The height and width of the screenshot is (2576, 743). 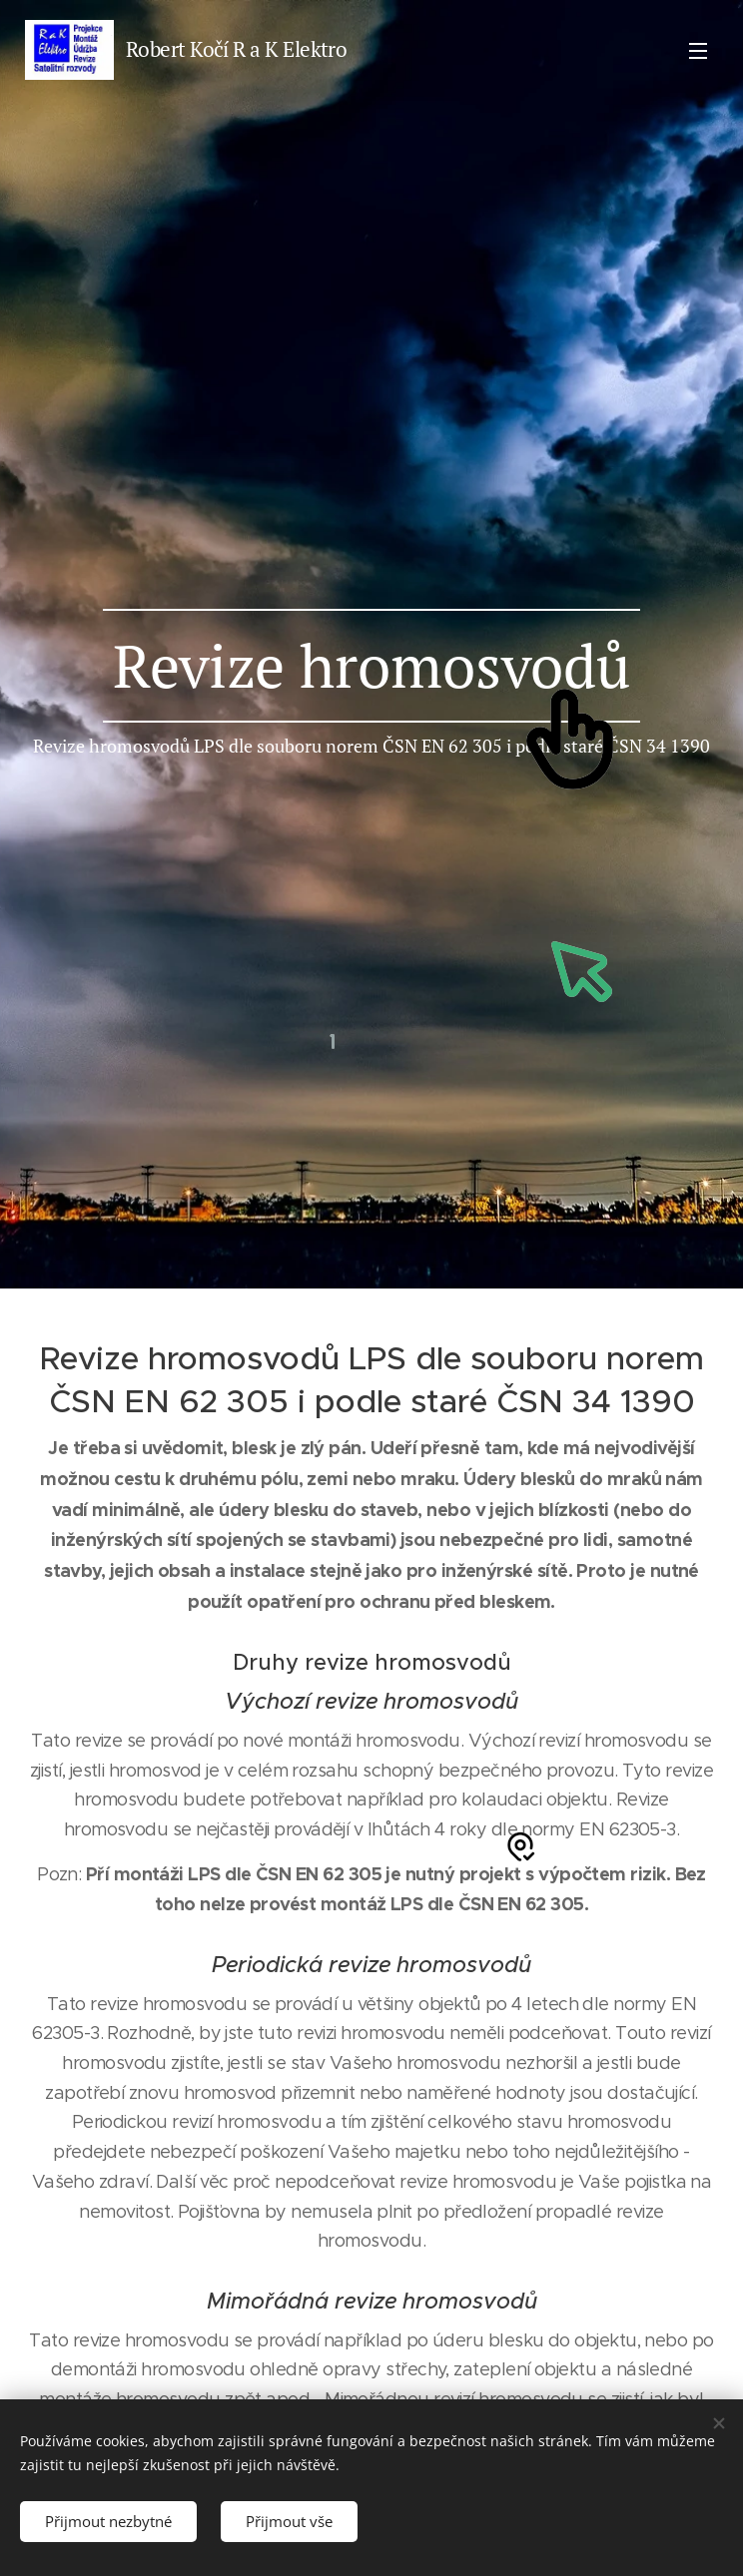 What do you see at coordinates (569, 739) in the screenshot?
I see `tap or click to interact` at bounding box center [569, 739].